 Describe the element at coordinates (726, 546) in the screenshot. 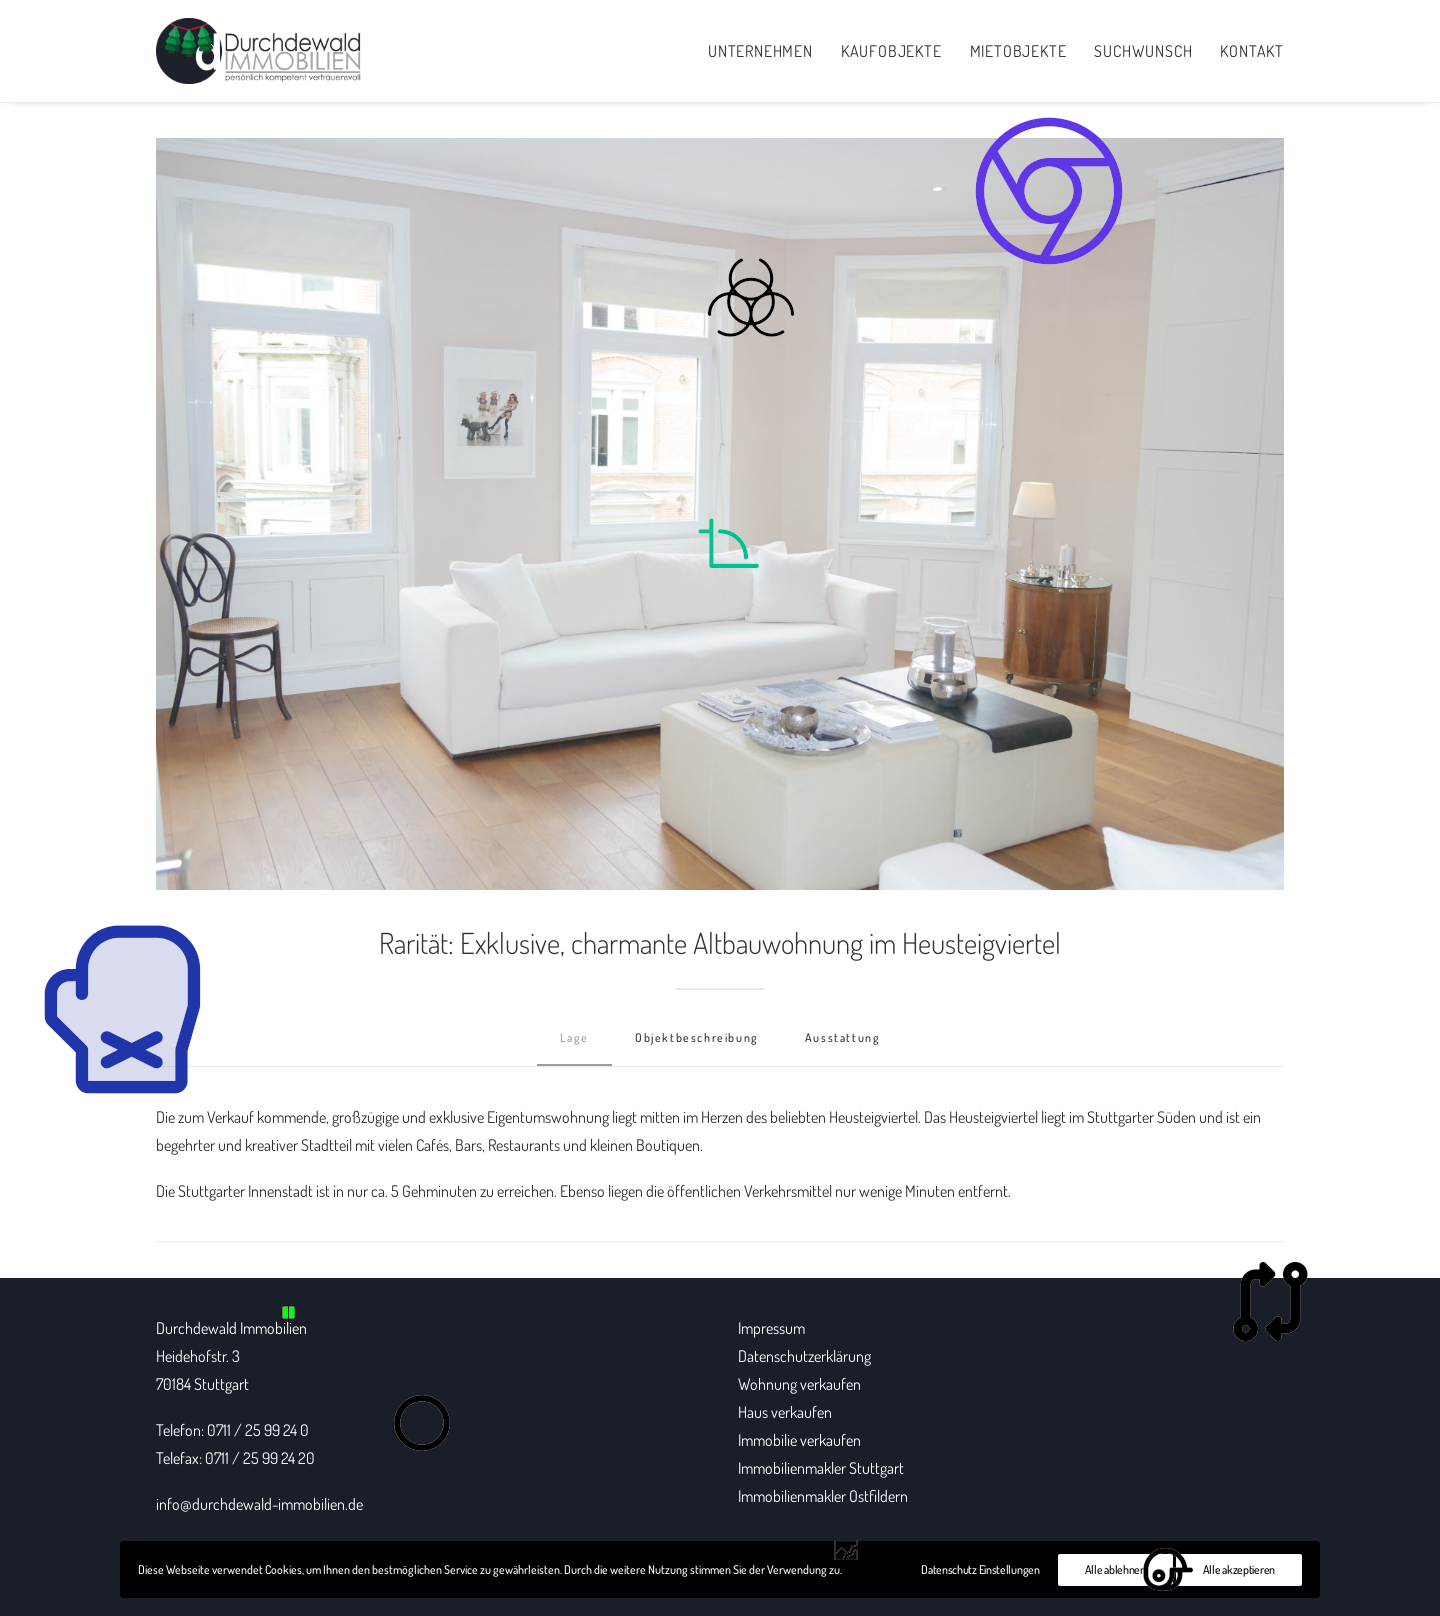

I see `measure or adjust angle in a design tool` at that location.